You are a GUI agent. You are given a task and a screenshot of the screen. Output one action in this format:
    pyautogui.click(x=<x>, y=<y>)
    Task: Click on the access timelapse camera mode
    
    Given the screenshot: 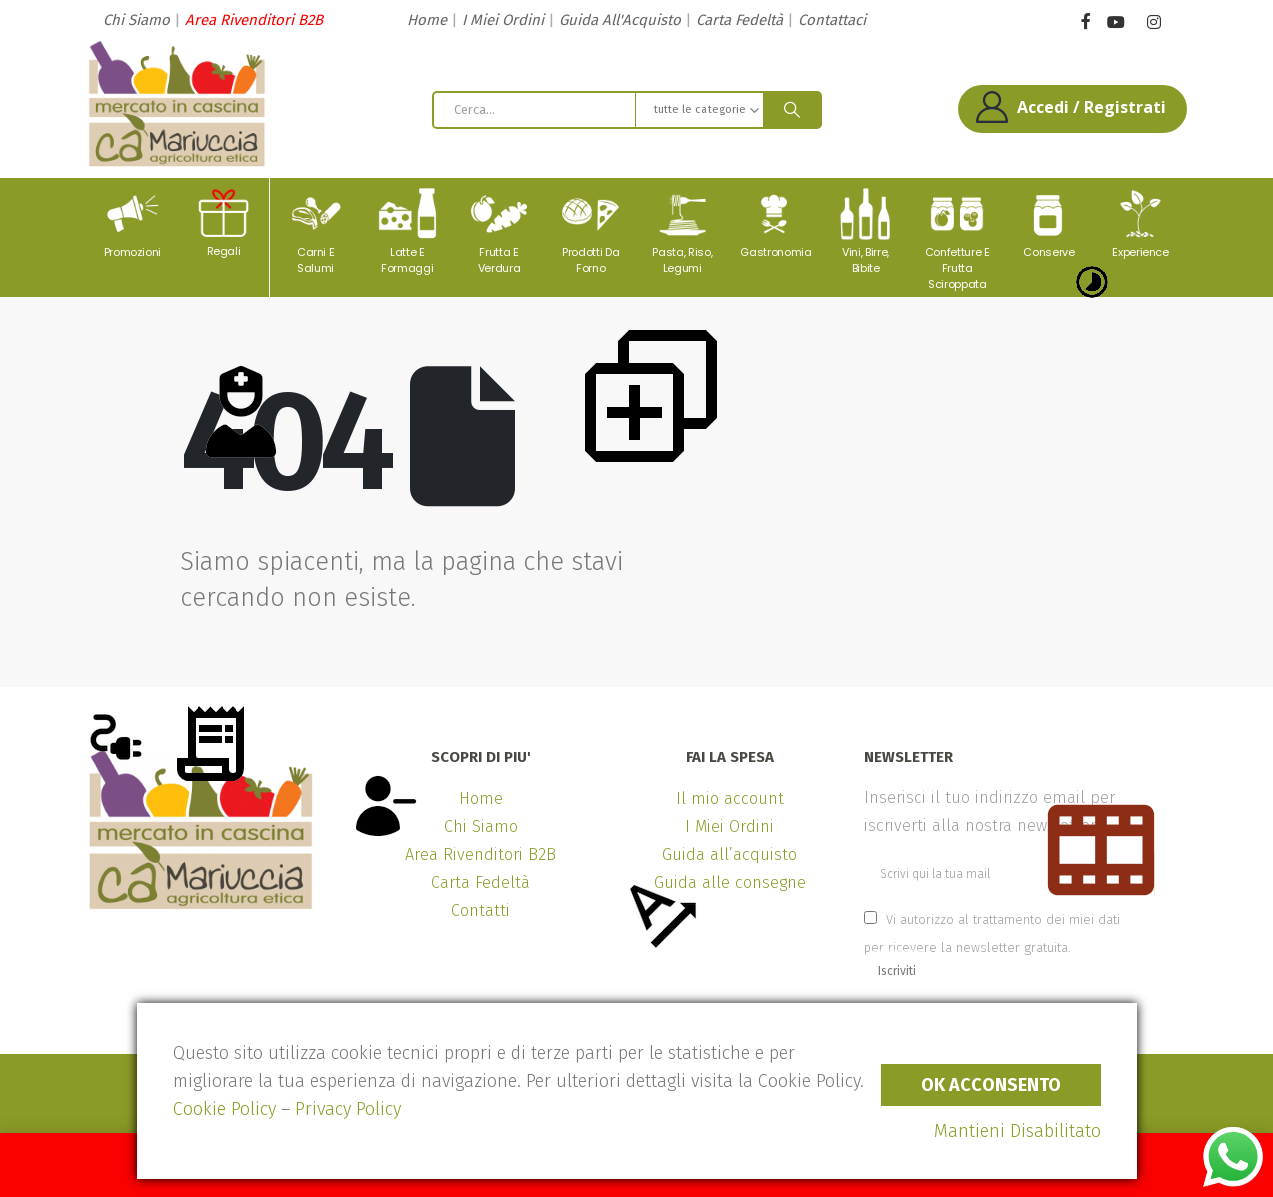 What is the action you would take?
    pyautogui.click(x=1092, y=282)
    